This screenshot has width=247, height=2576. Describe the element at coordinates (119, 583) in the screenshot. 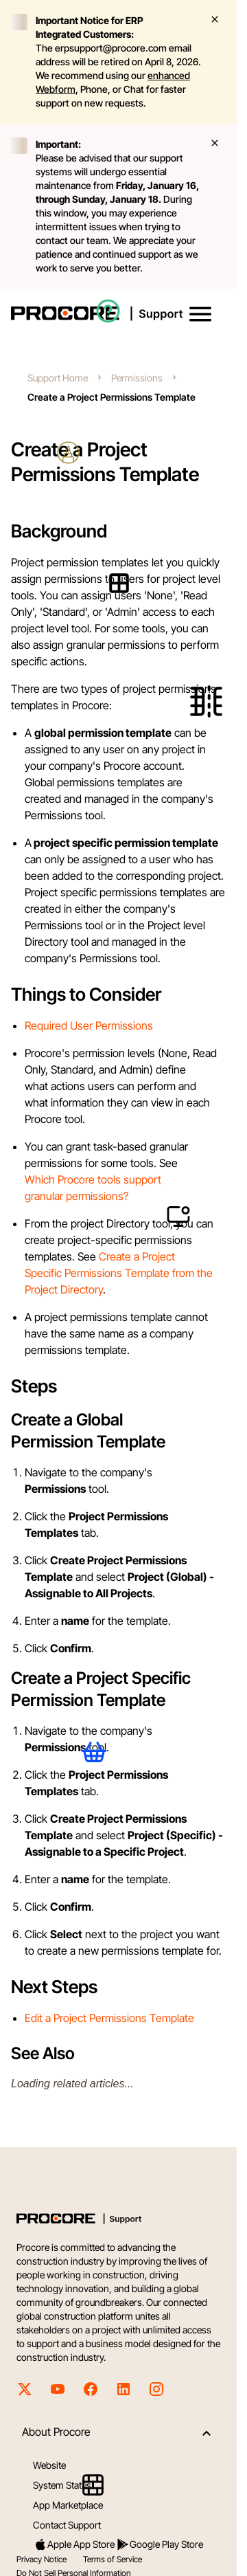

I see `switch to grid view` at that location.